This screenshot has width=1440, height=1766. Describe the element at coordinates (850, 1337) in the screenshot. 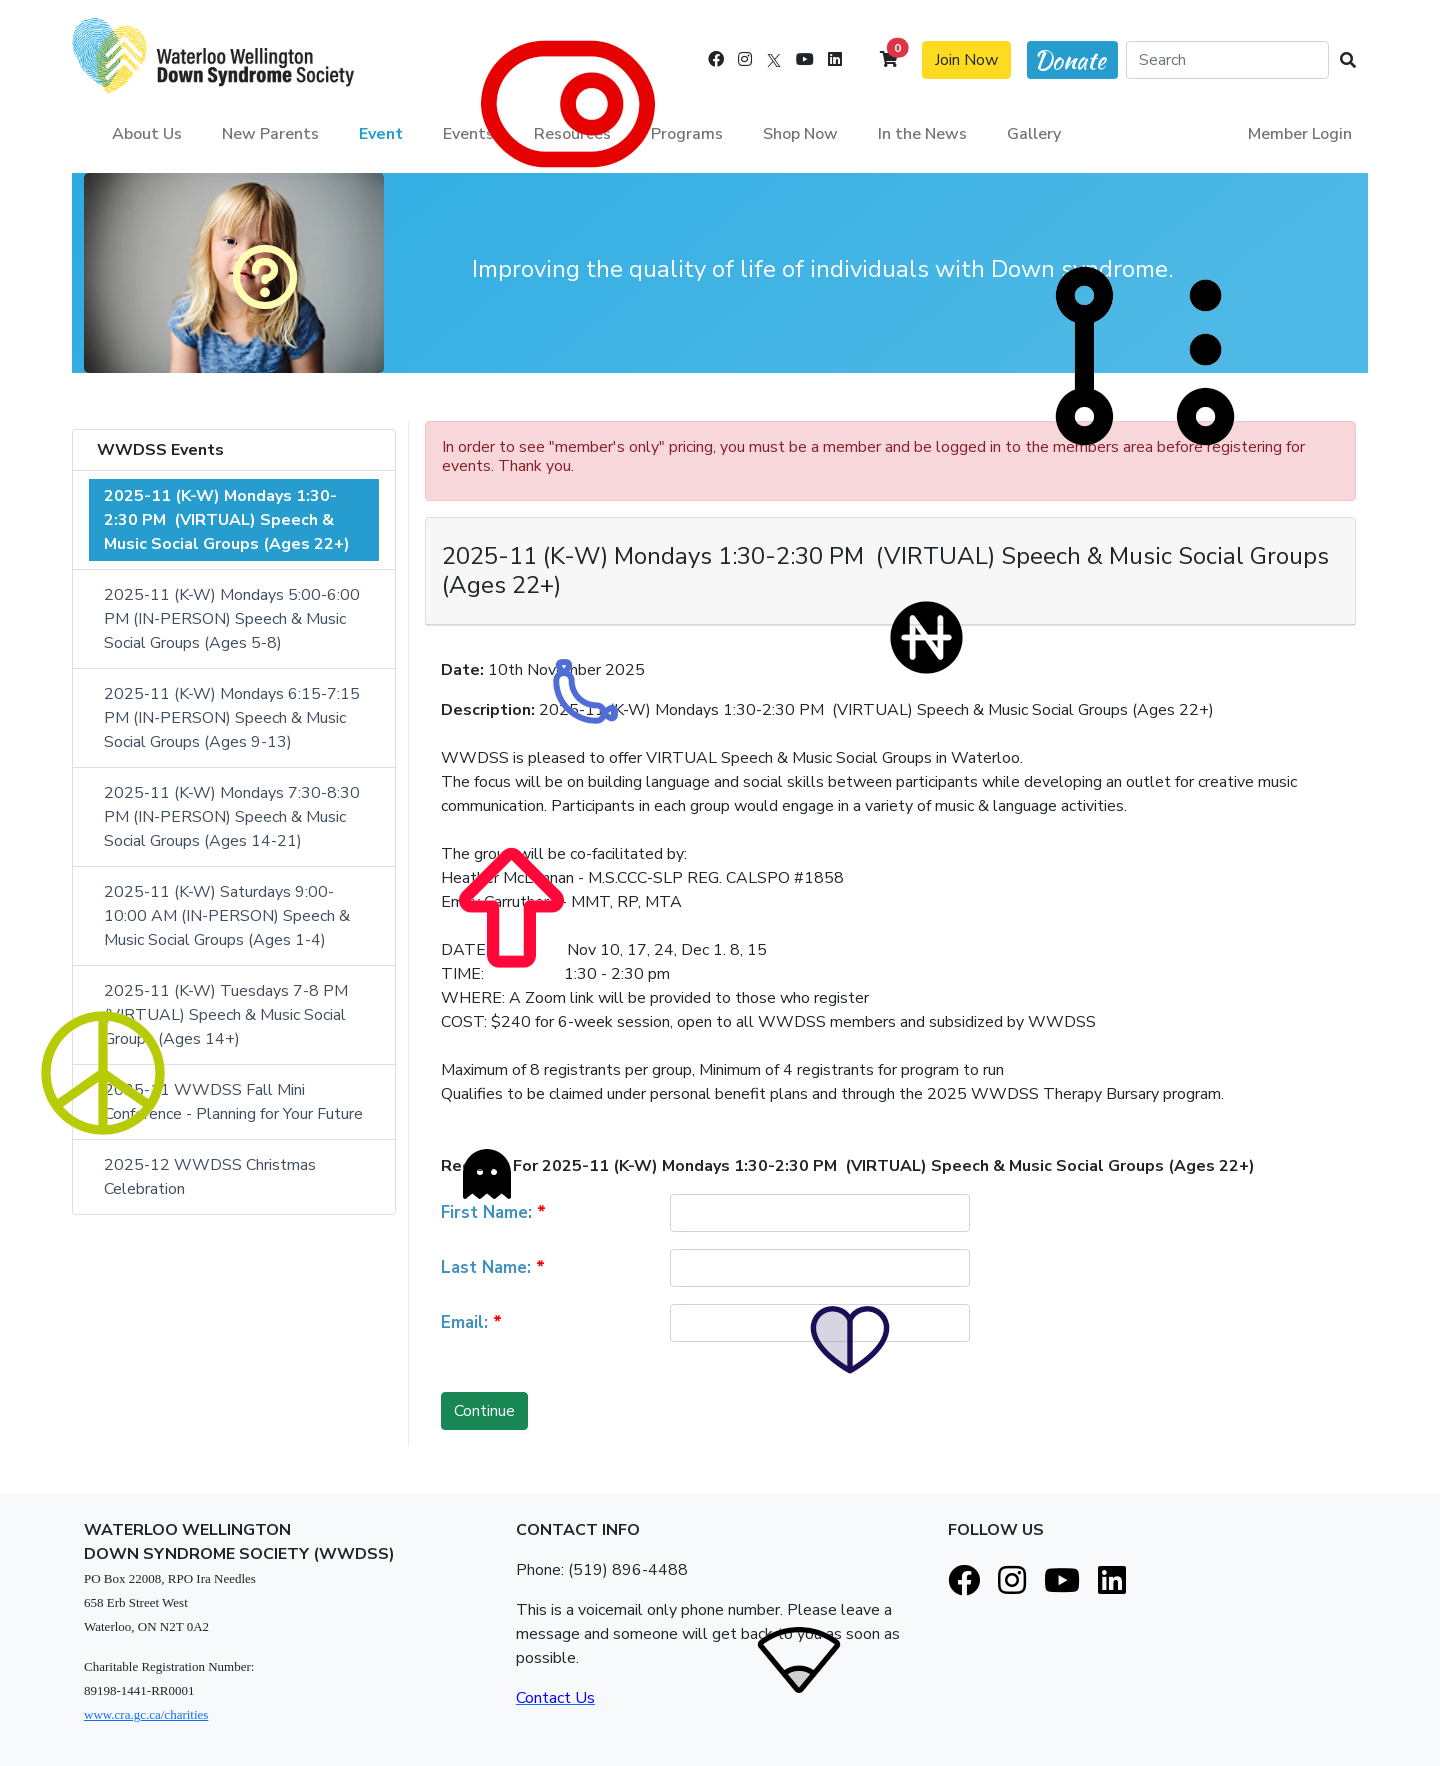

I see `indicates partial like or favorite status` at that location.